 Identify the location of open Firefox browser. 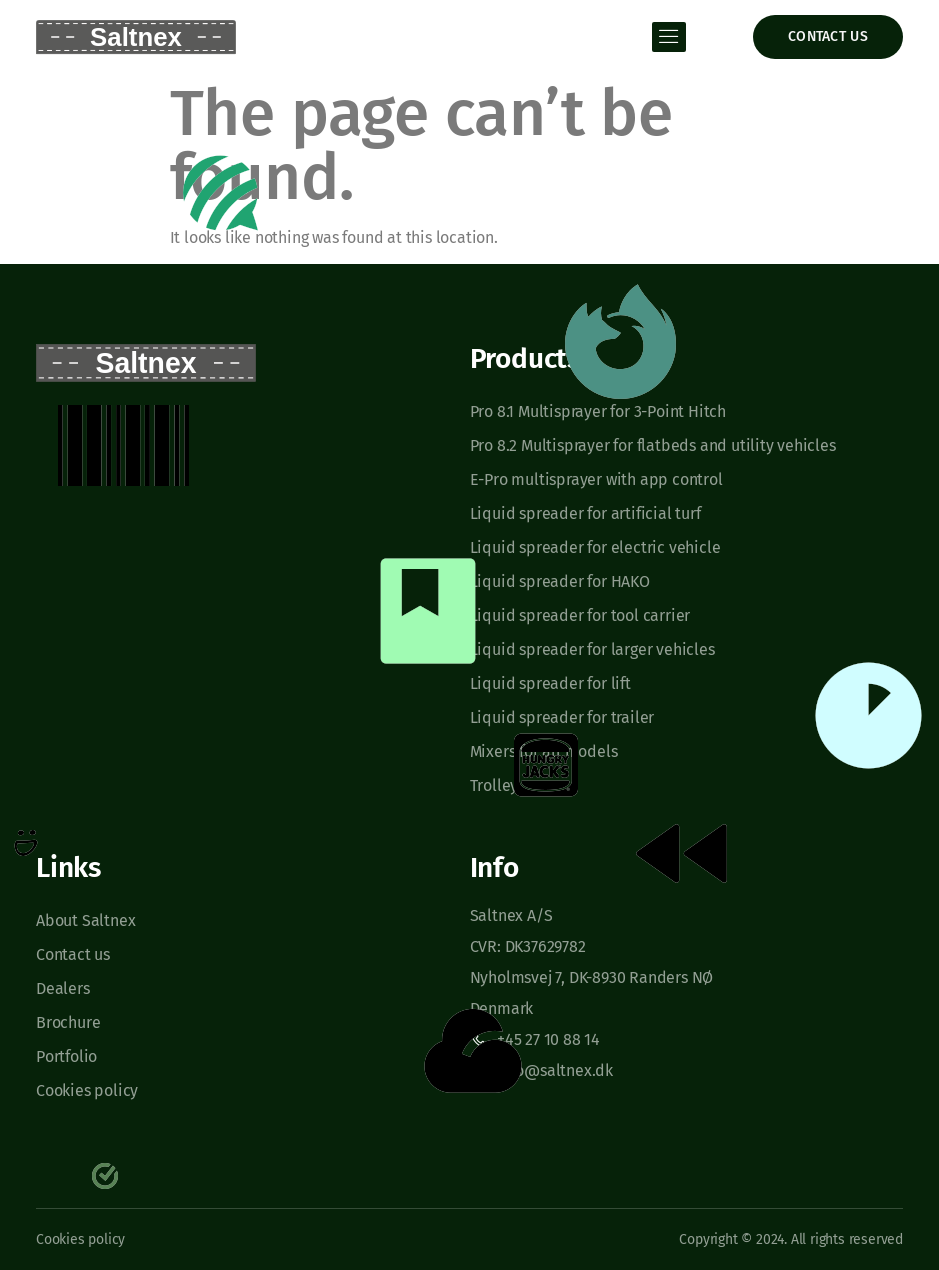
(620, 343).